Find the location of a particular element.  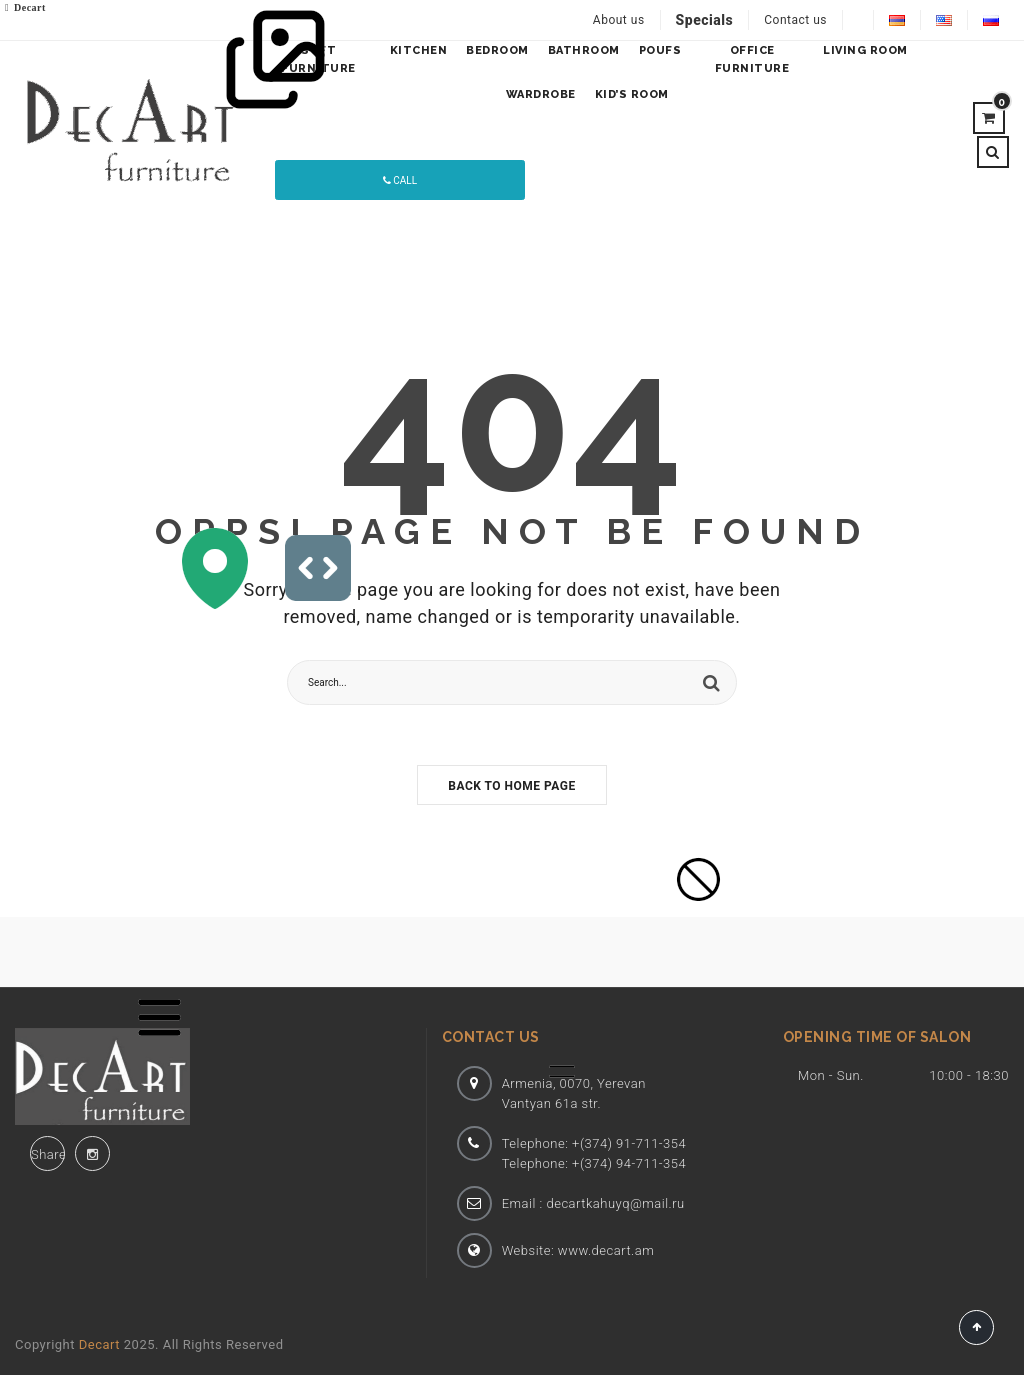

view photo gallery is located at coordinates (275, 59).